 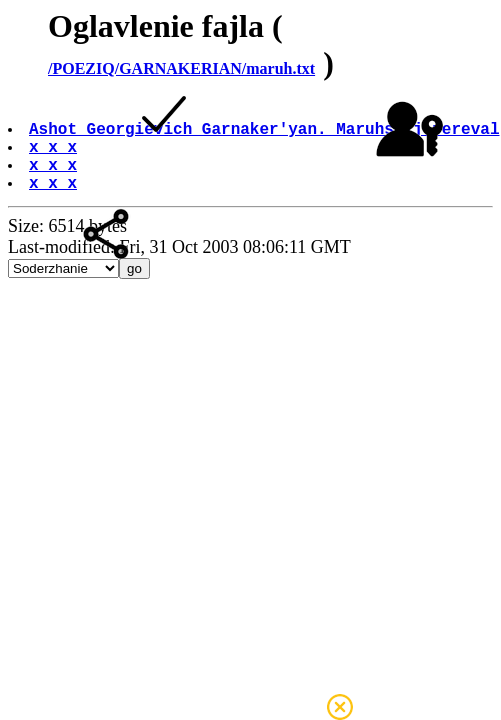 I want to click on manage passkey authentication for your account, so click(x=409, y=130).